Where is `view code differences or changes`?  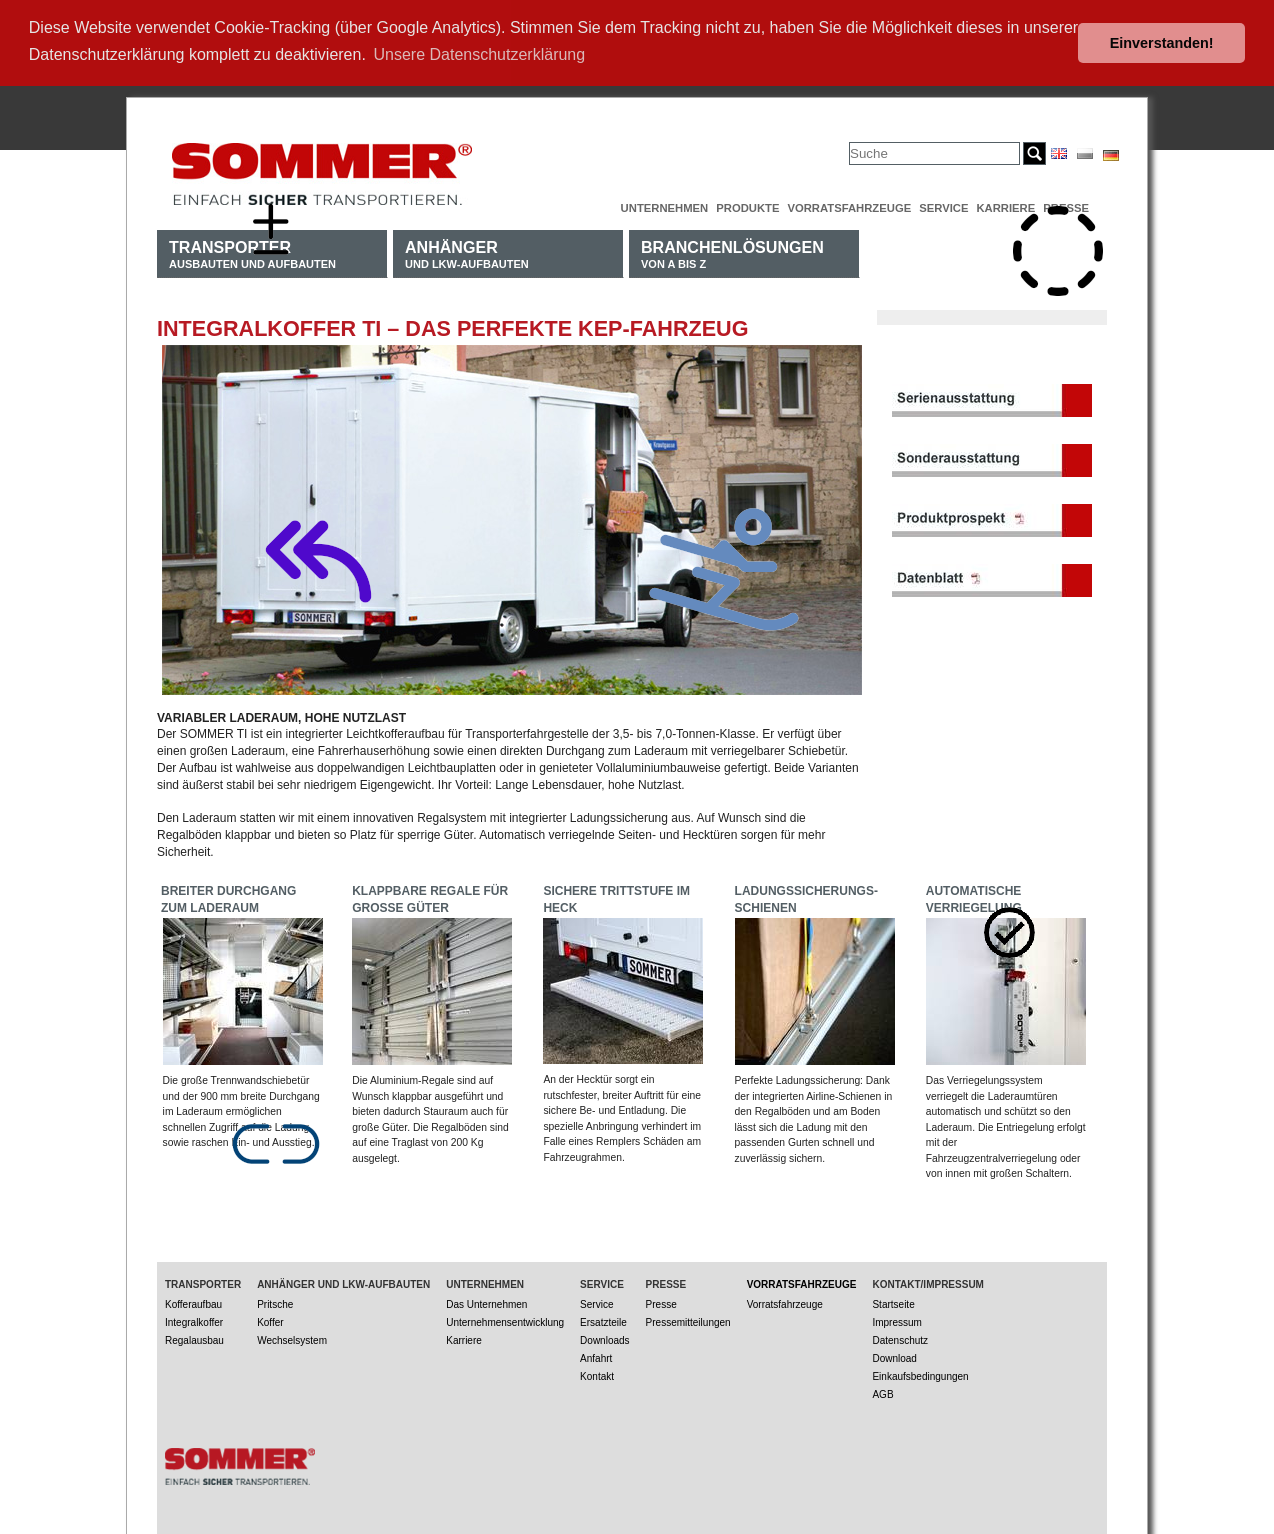
view code differences or changes is located at coordinates (270, 230).